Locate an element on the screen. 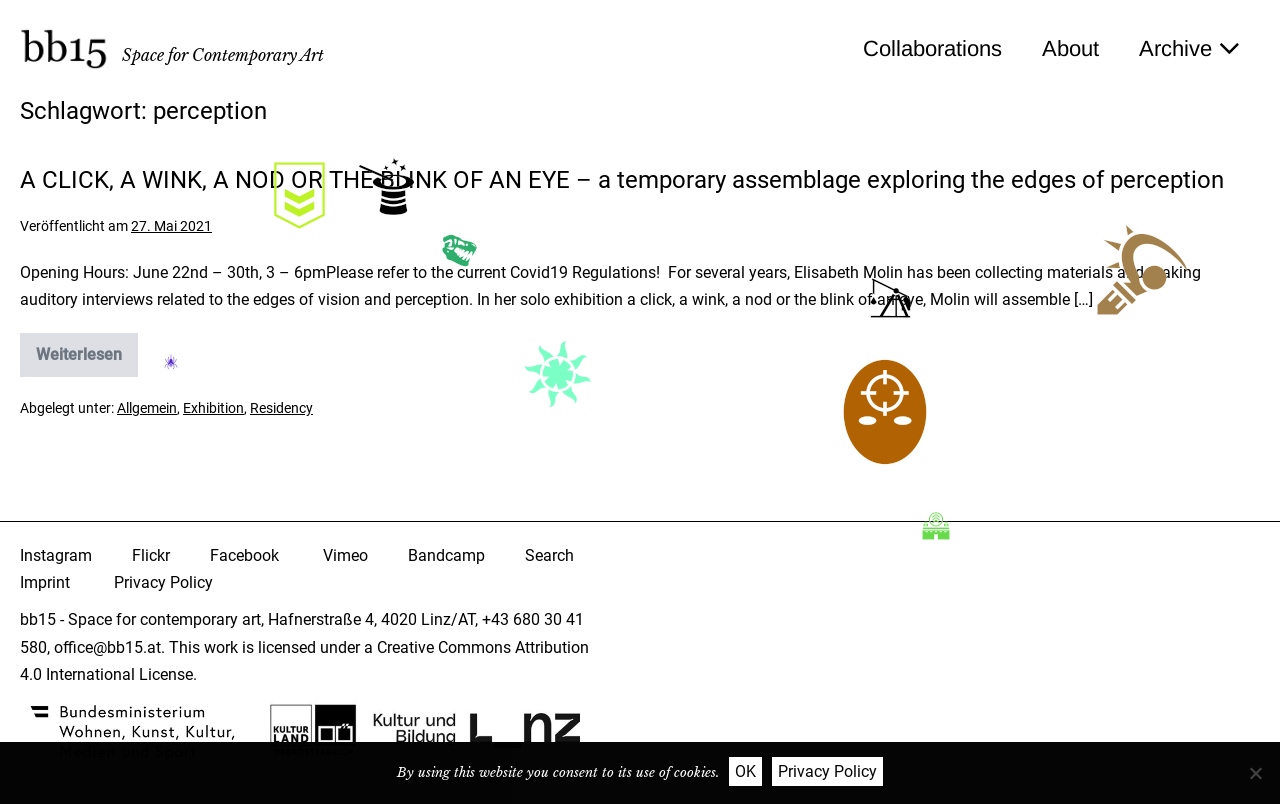 The image size is (1280, 804). toggle light mode or daytime theme is located at coordinates (557, 374).